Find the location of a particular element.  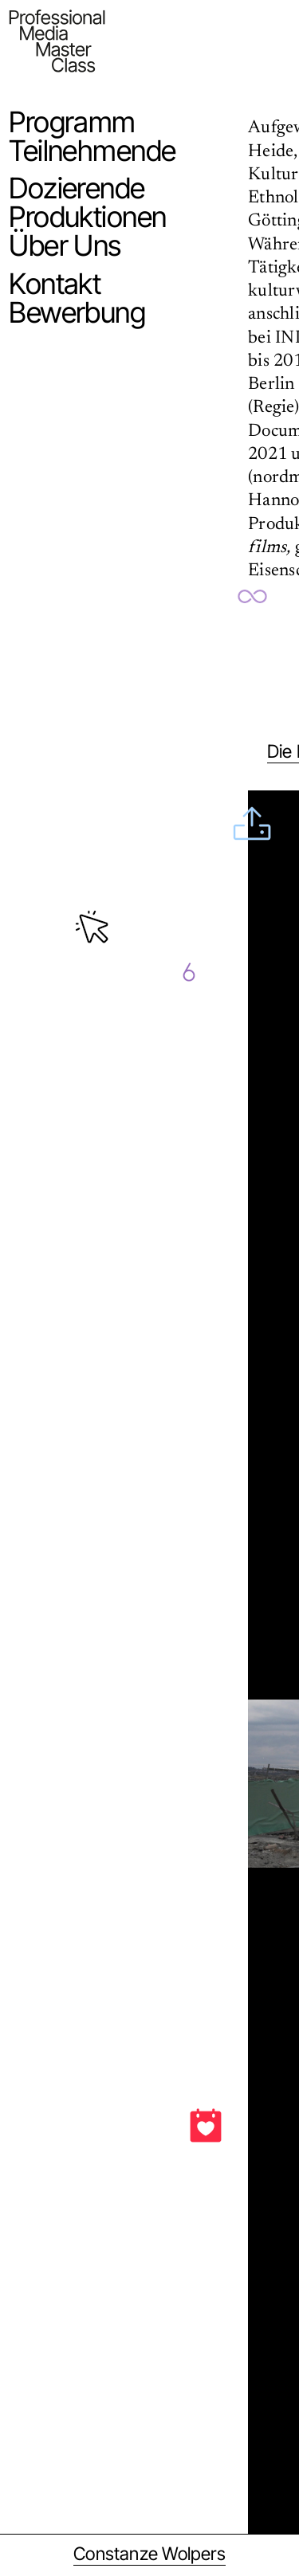

toggle infinite loop or repeat mode is located at coordinates (252, 596).